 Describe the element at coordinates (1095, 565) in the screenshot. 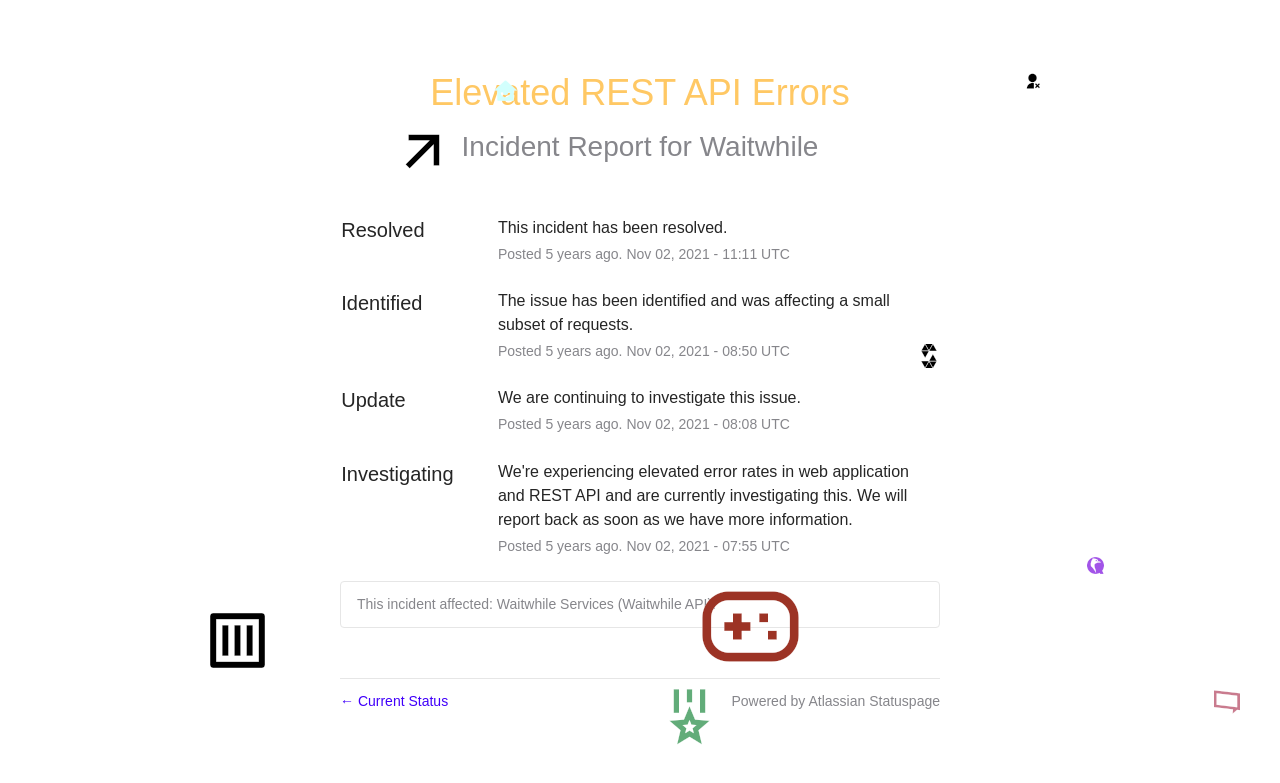

I see `QEMU virtualization software logo` at that location.